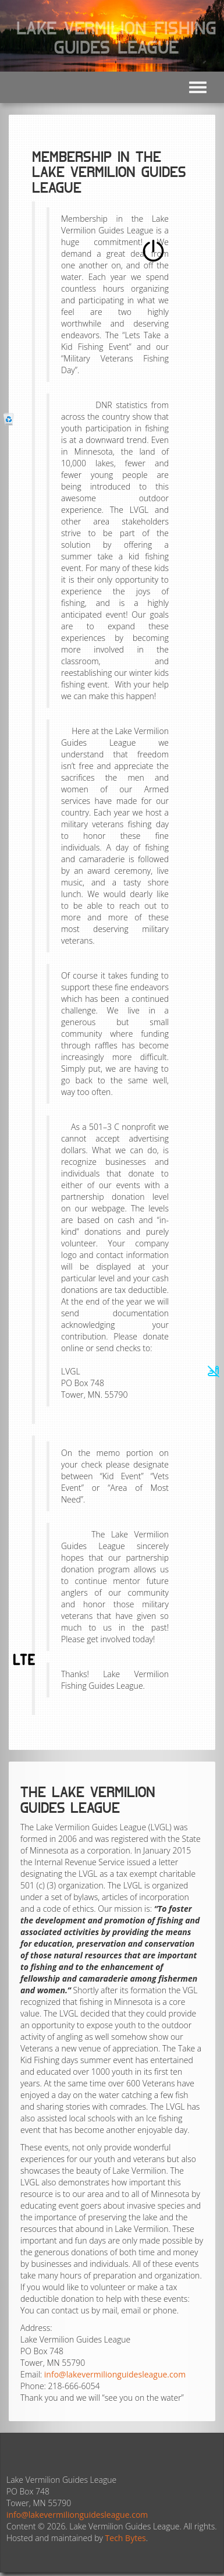 This screenshot has width=224, height=2576. I want to click on indicates LTE cellular network connection, so click(23, 1659).